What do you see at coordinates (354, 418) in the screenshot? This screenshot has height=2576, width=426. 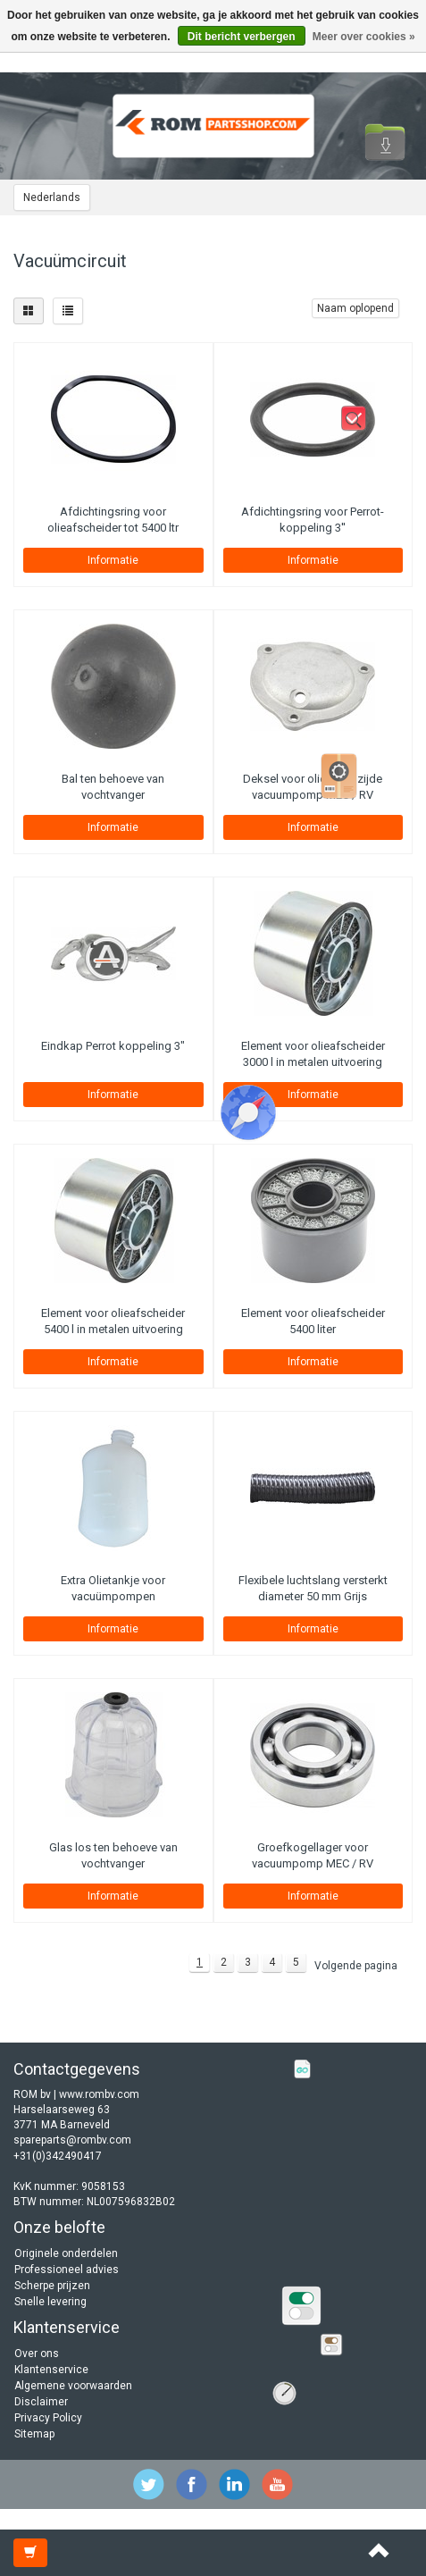 I see `open dconf editor settings application` at bounding box center [354, 418].